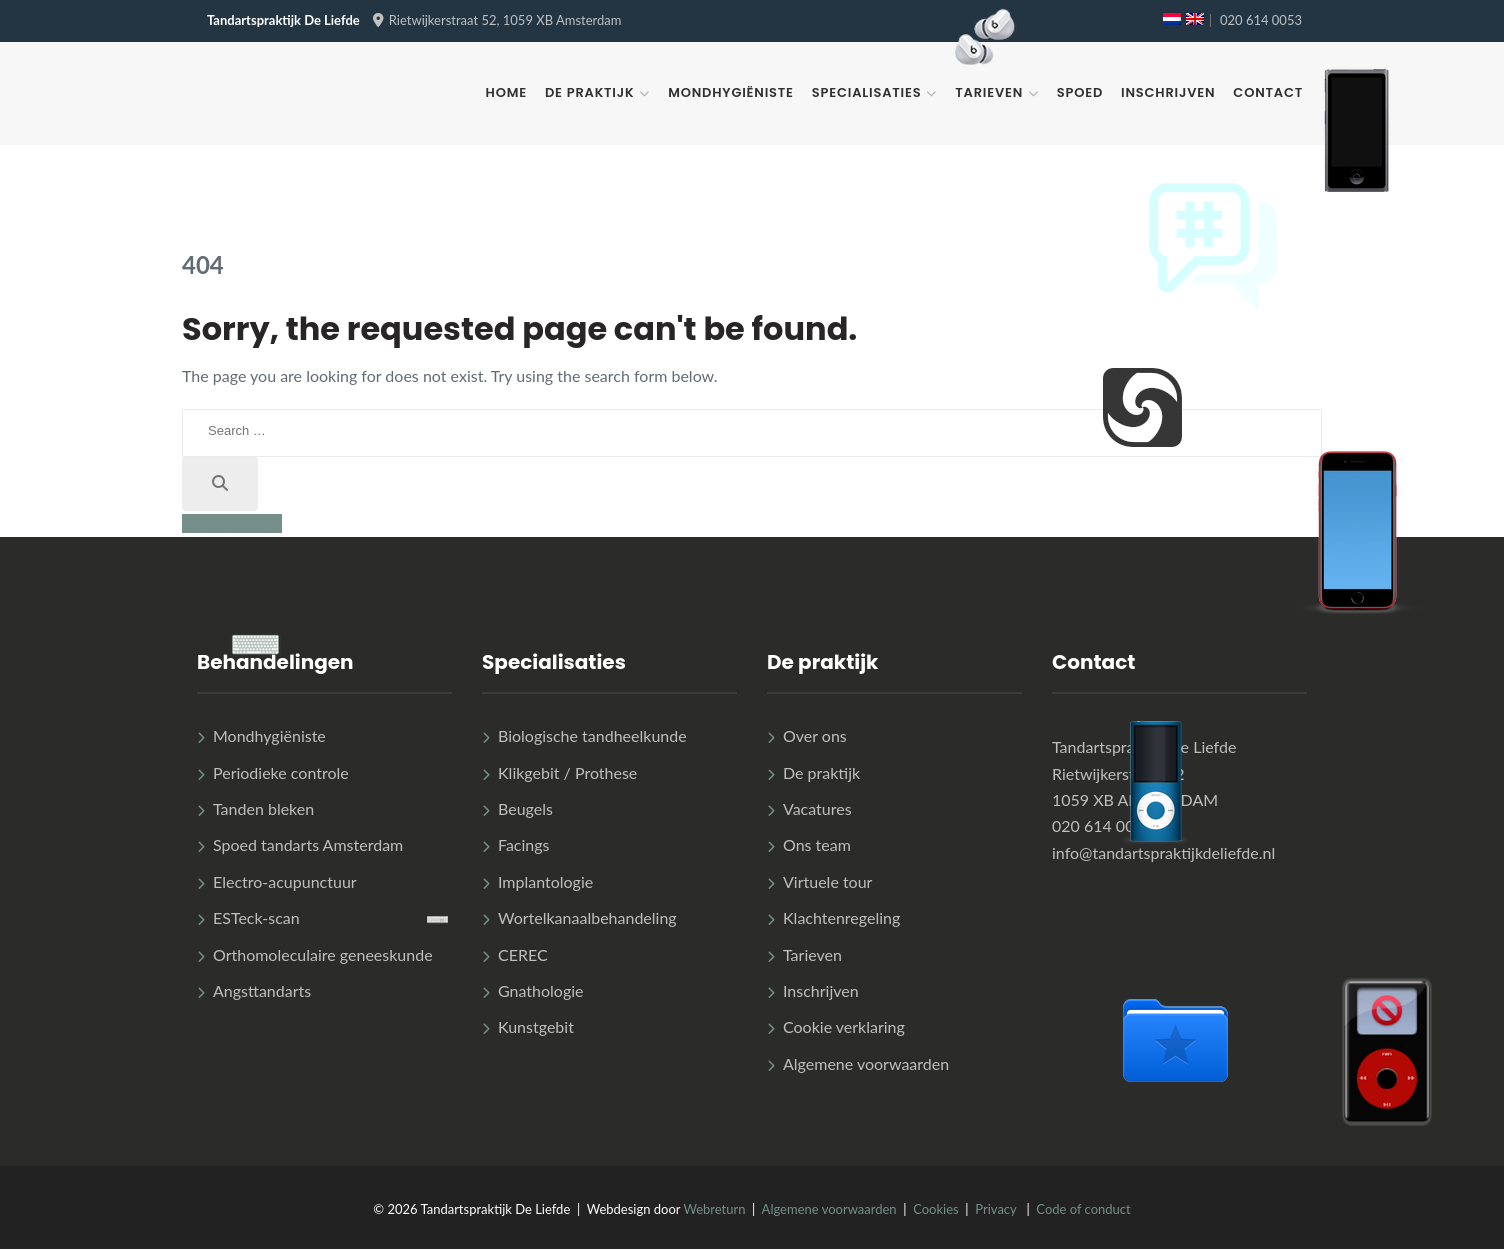  Describe the element at coordinates (255, 644) in the screenshot. I see `connect to a bluetooth keyboard` at that location.